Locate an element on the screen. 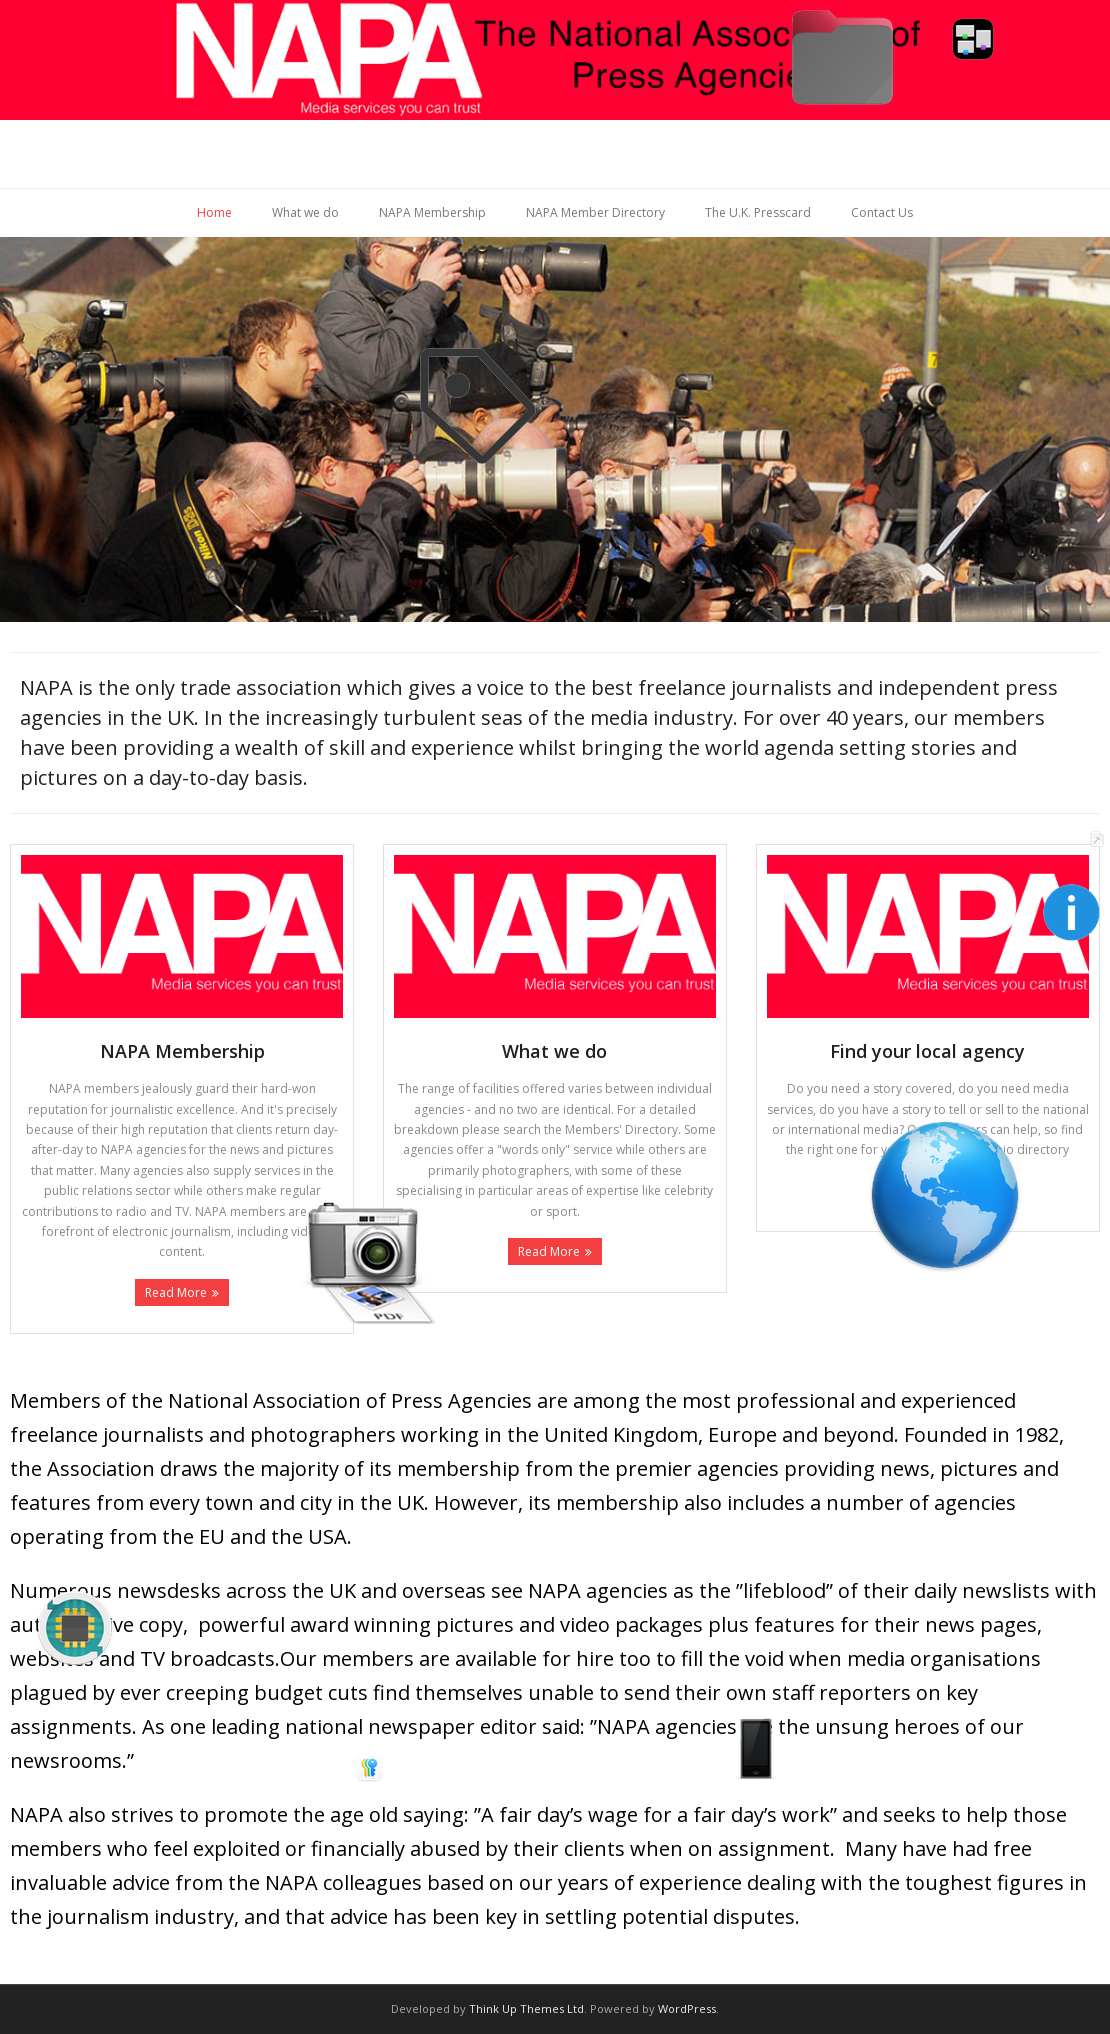  open the passwords app to manage saved credentials is located at coordinates (369, 1767).